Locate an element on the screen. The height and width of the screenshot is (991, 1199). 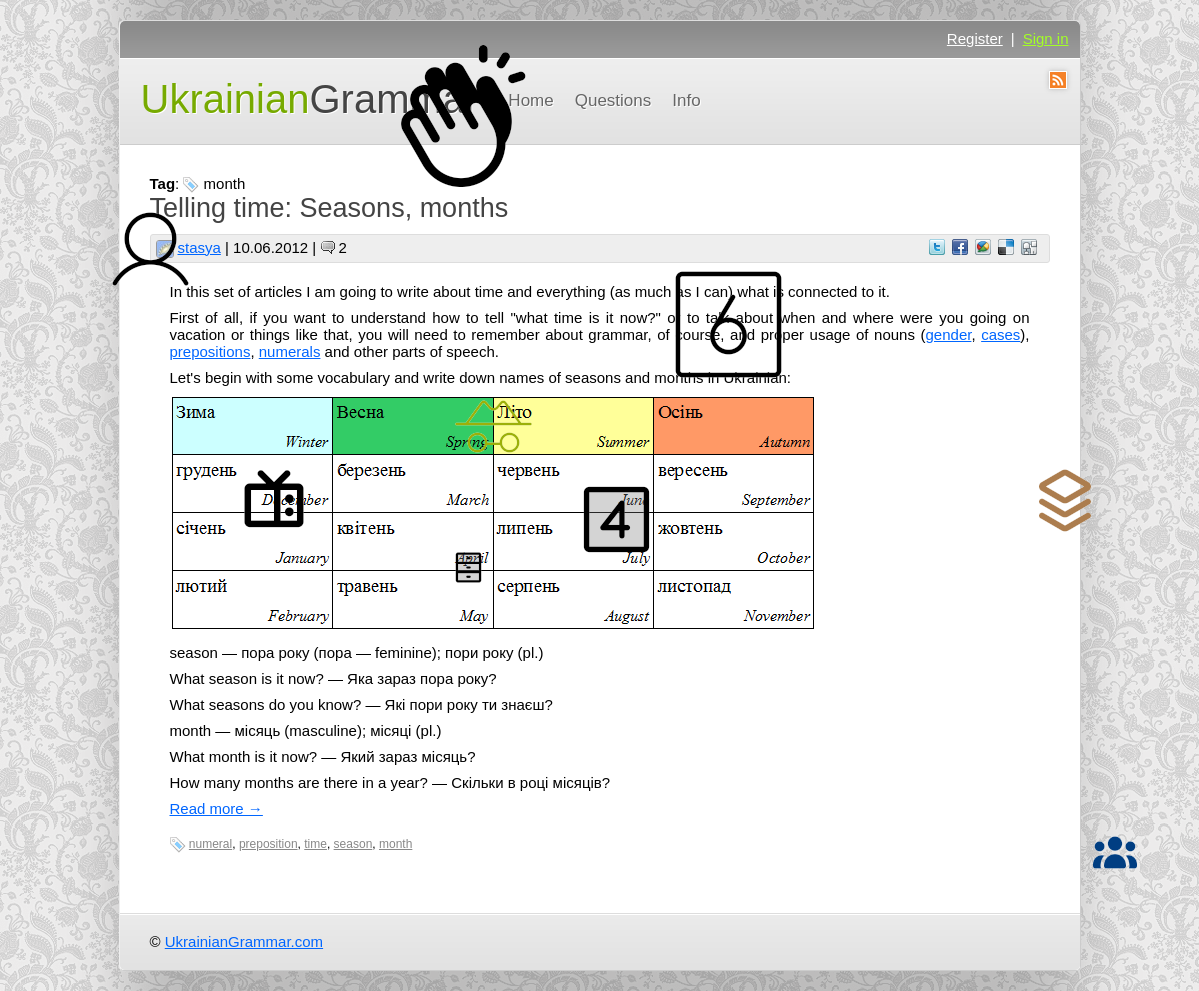
browse furniture or home decor items is located at coordinates (468, 567).